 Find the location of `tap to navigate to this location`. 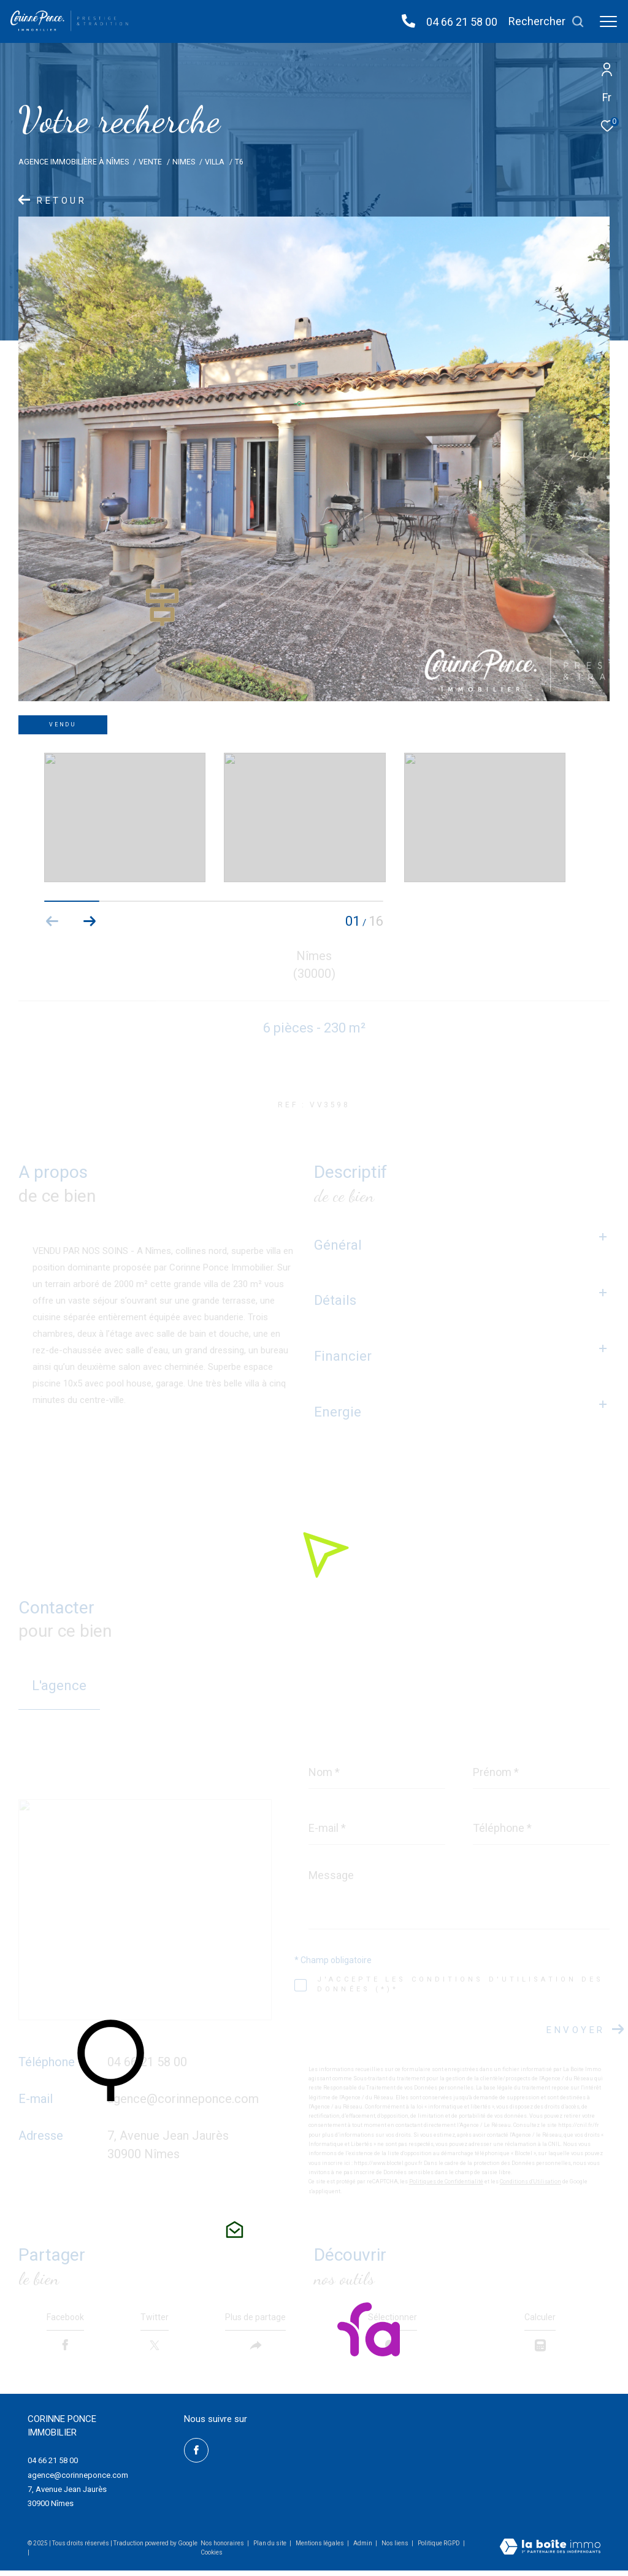

tap to navigate to this location is located at coordinates (326, 1555).